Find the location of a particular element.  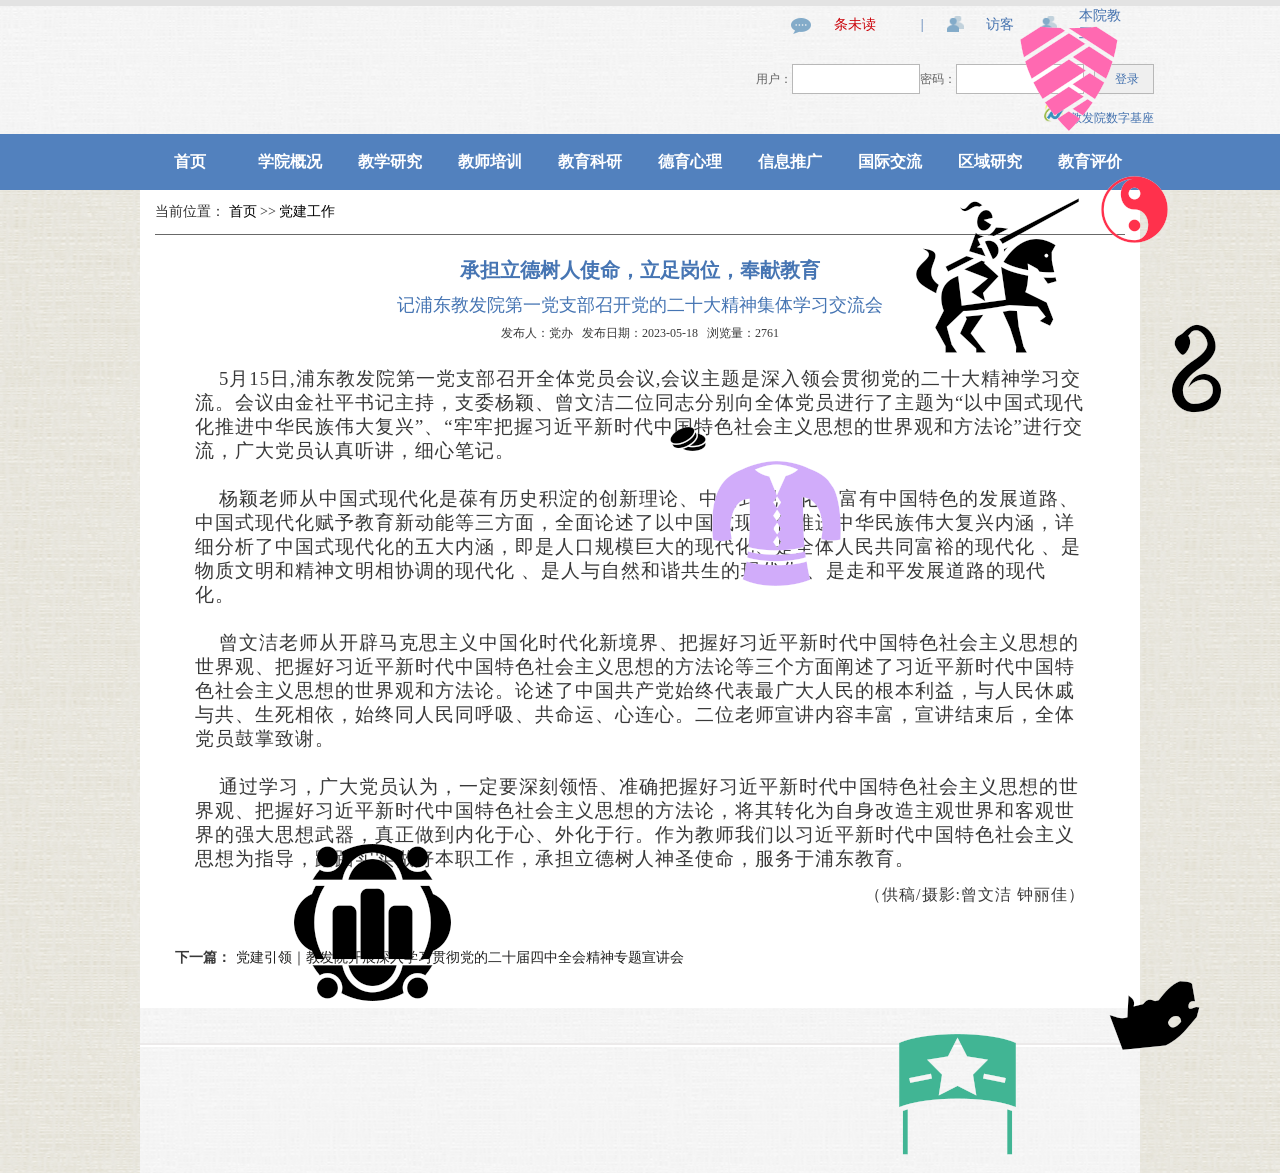

view clothing or apparel items is located at coordinates (776, 523).